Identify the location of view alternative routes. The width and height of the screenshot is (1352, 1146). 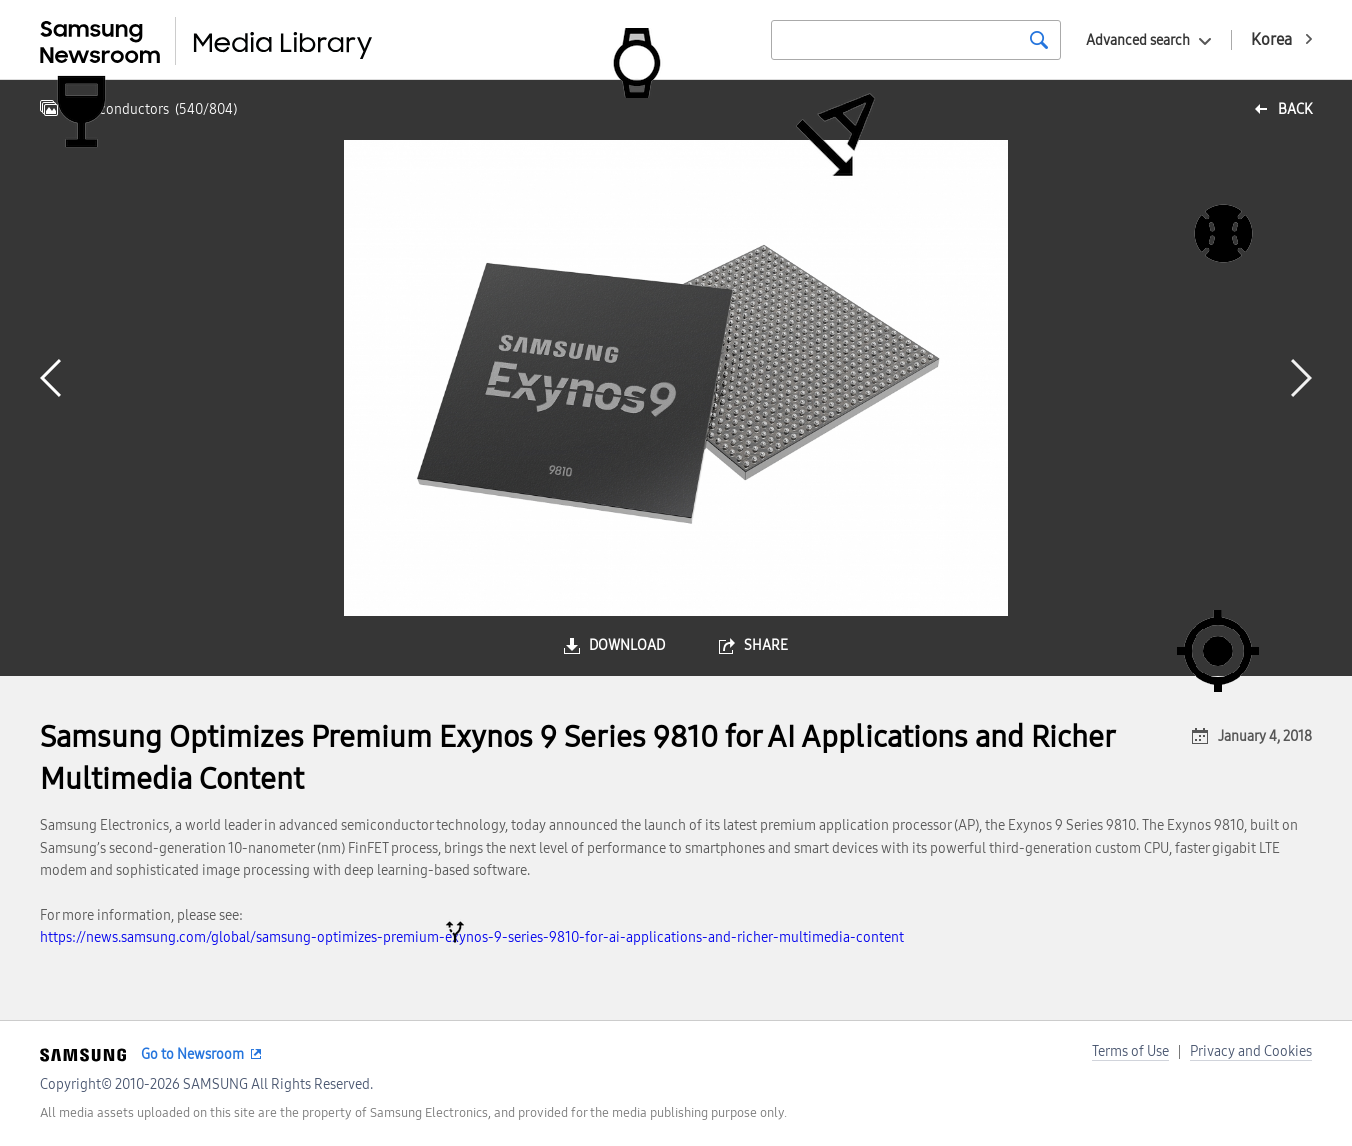
(455, 932).